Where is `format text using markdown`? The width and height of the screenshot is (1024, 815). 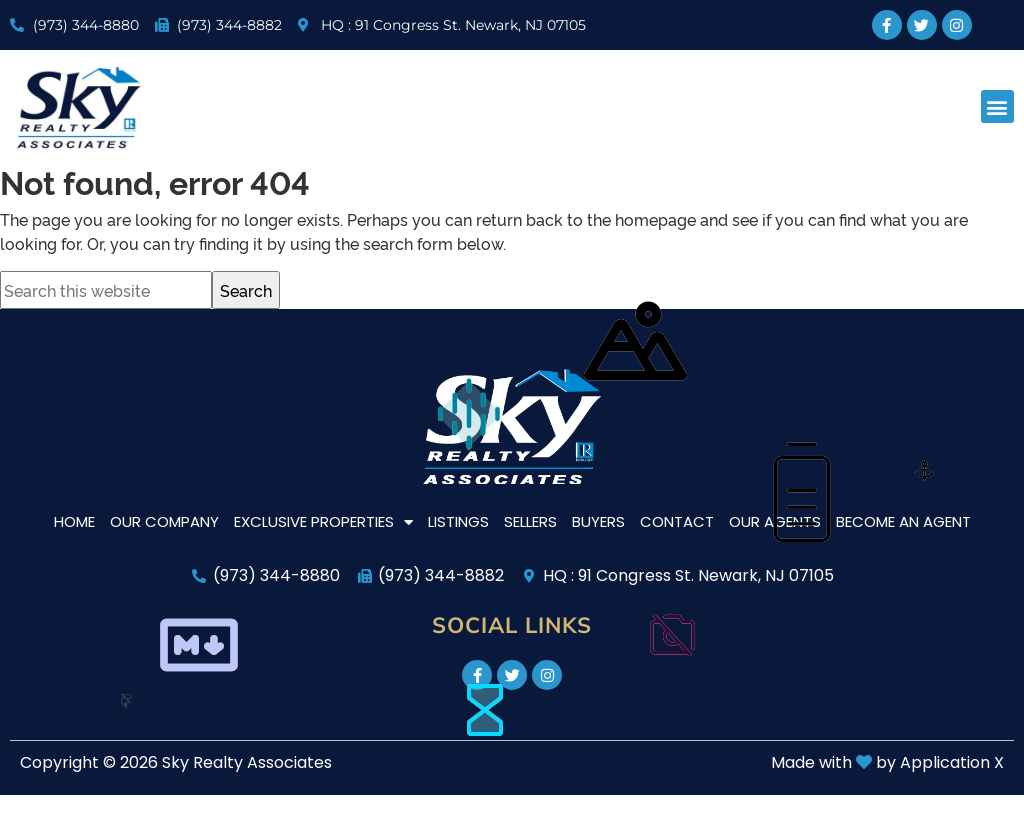
format text using markdown is located at coordinates (199, 645).